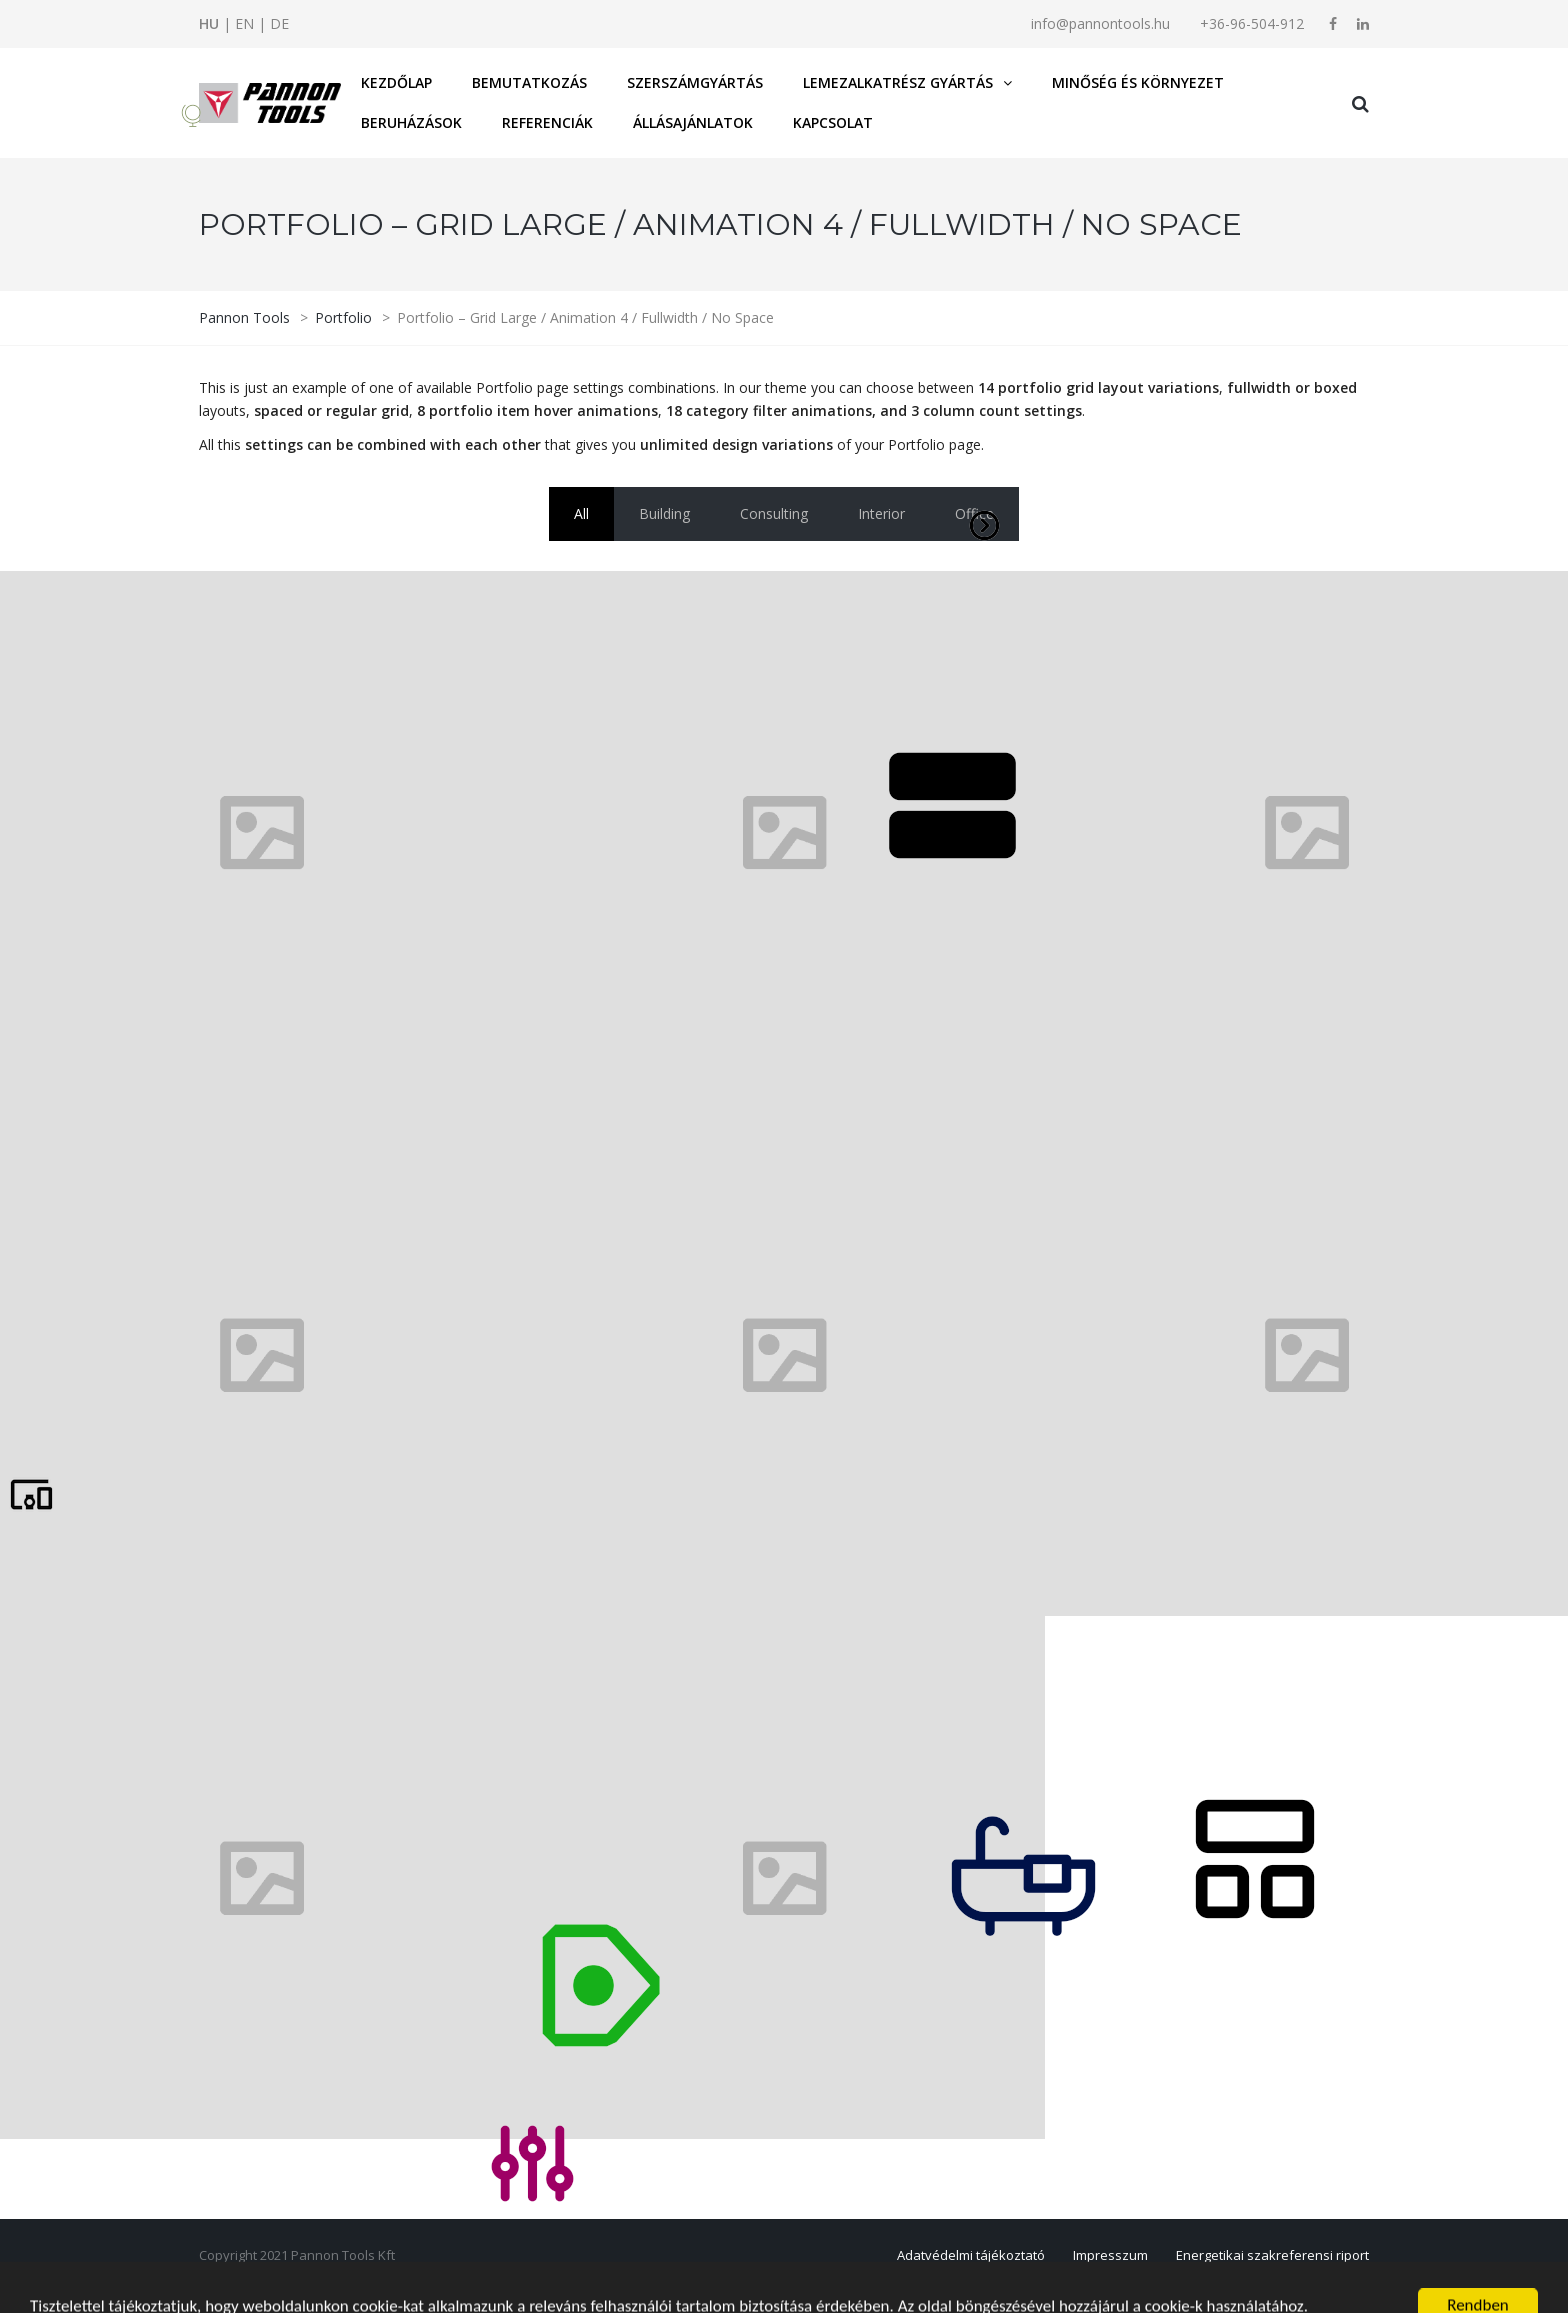  What do you see at coordinates (984, 525) in the screenshot?
I see `go to next item or step` at bounding box center [984, 525].